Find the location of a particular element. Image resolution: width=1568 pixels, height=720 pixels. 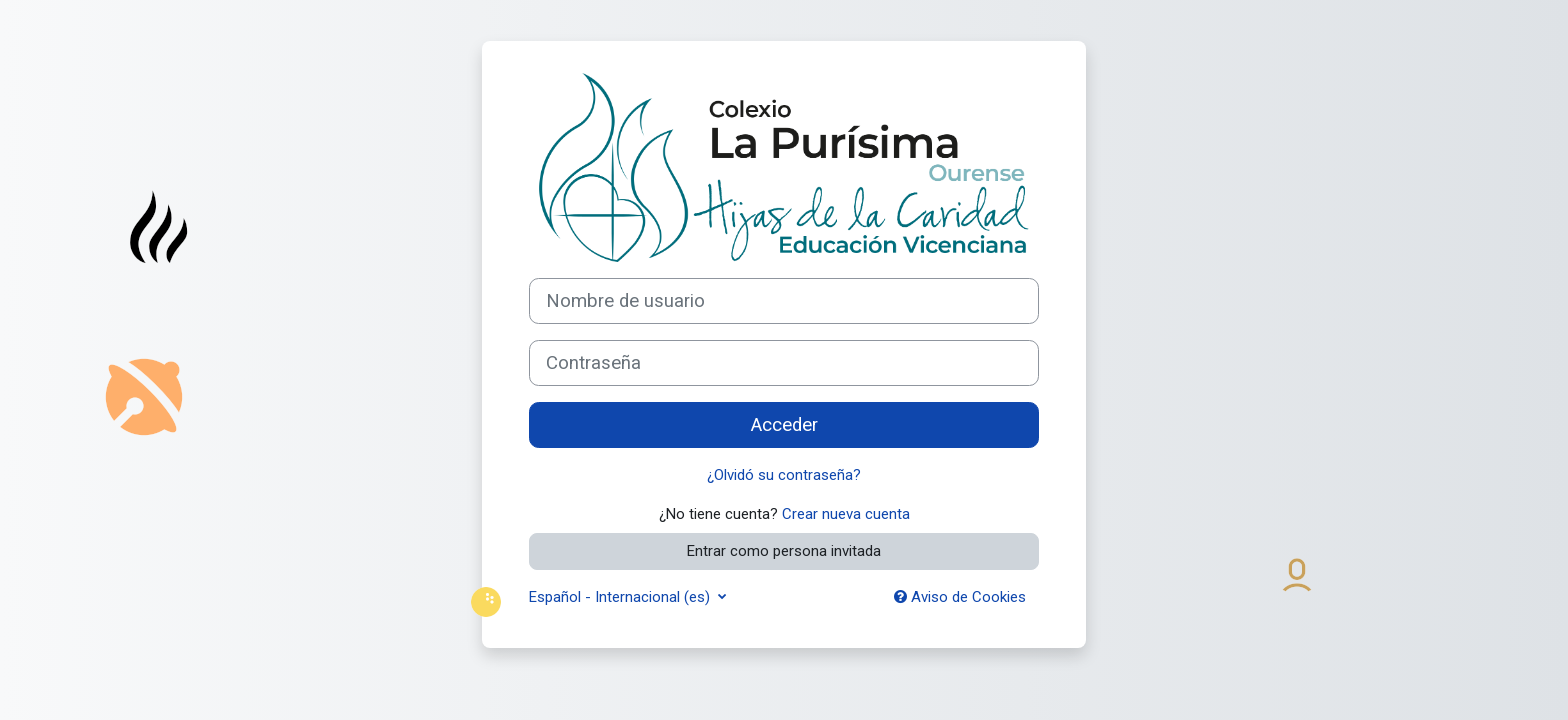

indicates hot or trending content is located at coordinates (159, 228).